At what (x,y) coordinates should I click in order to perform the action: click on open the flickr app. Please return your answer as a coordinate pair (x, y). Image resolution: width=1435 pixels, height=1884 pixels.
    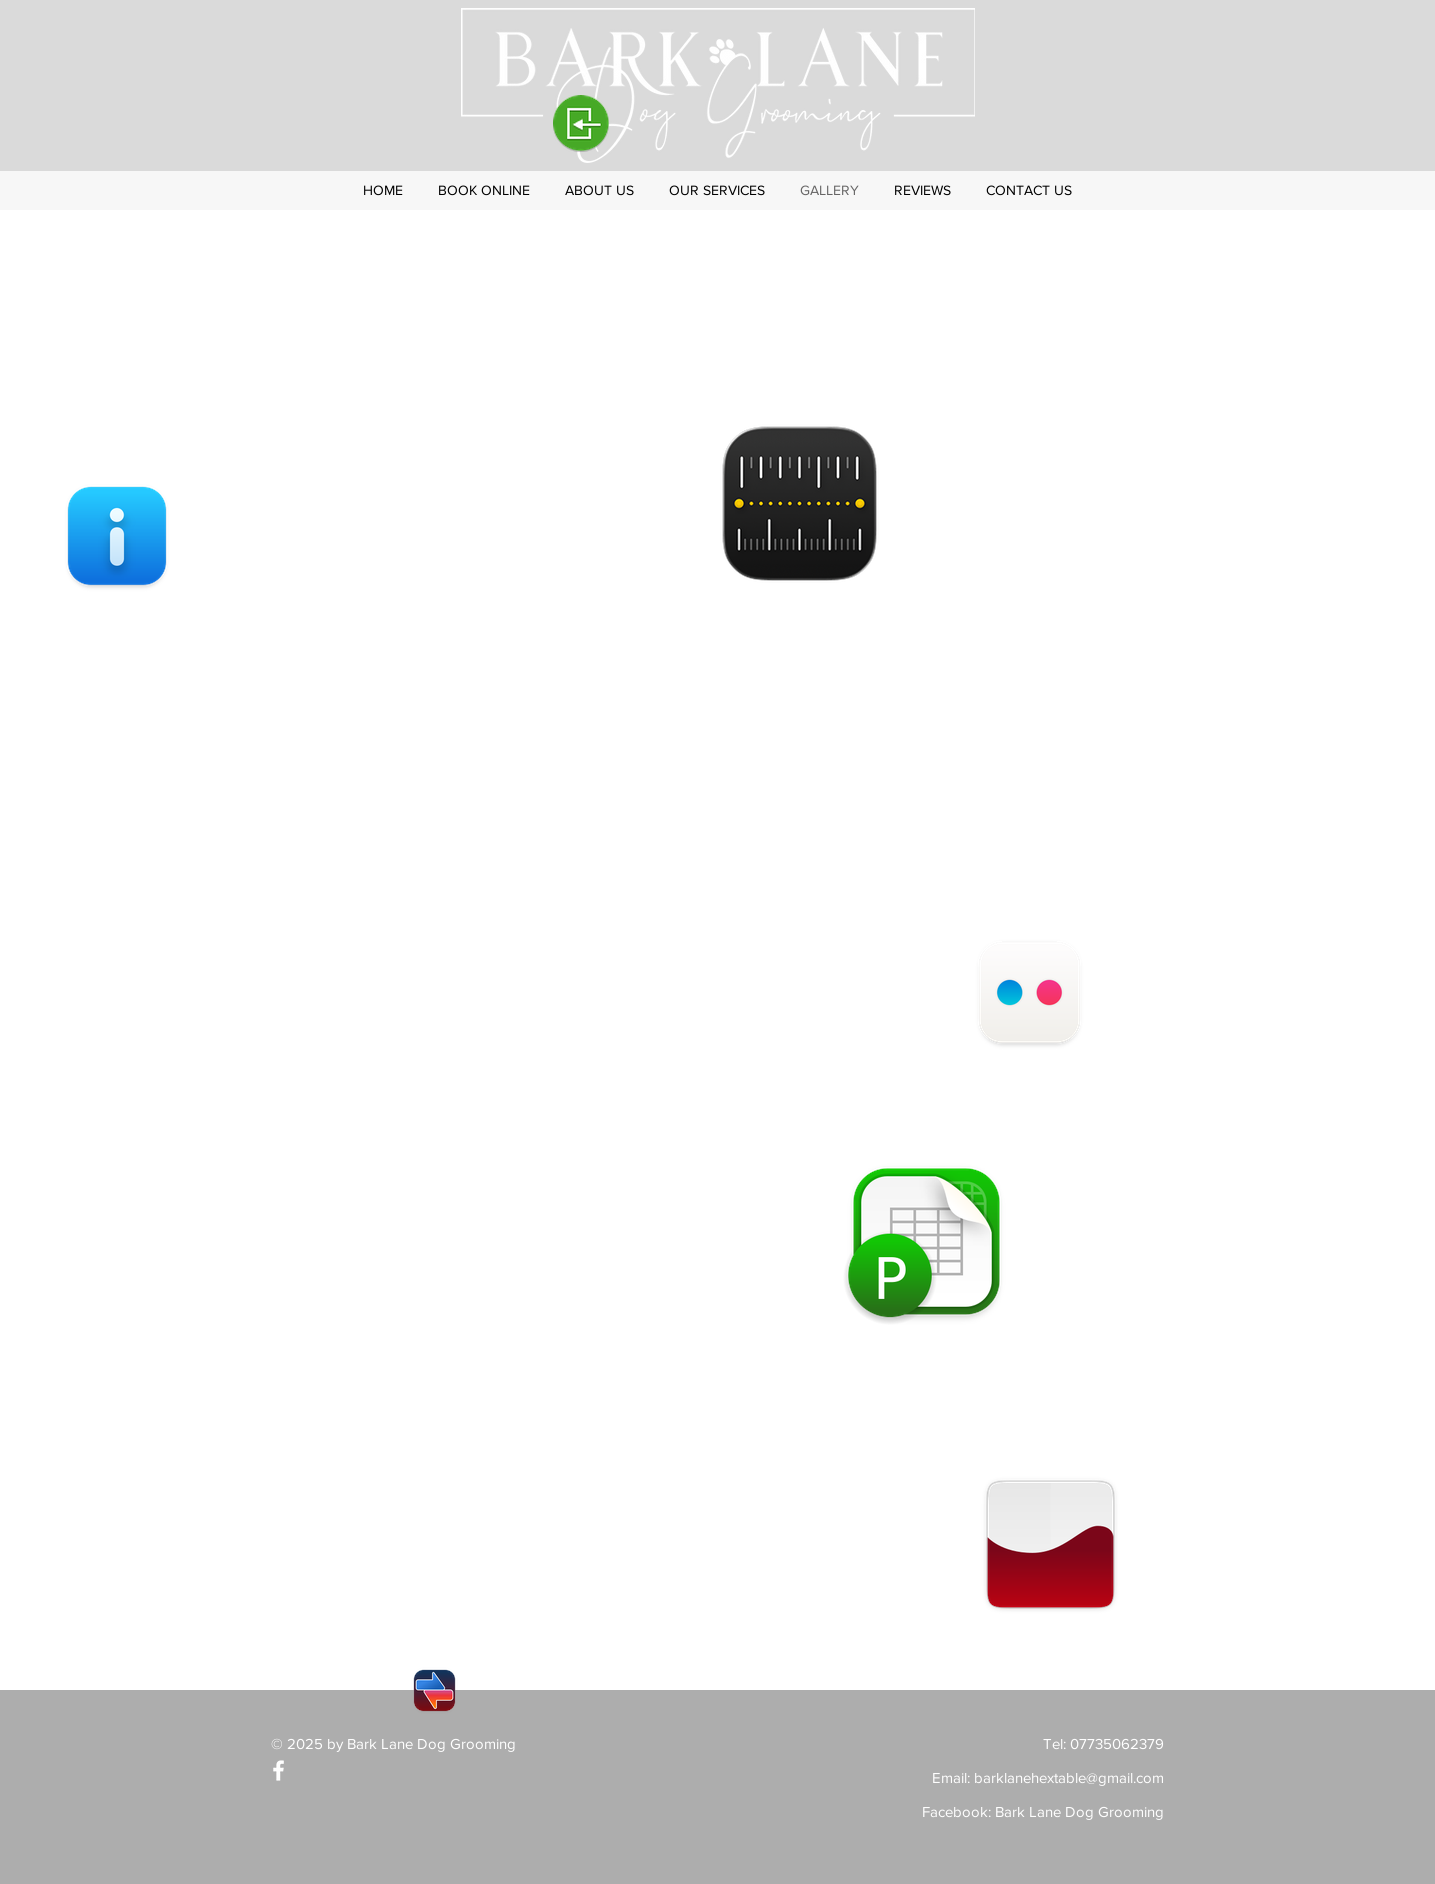
    Looking at the image, I should click on (1029, 992).